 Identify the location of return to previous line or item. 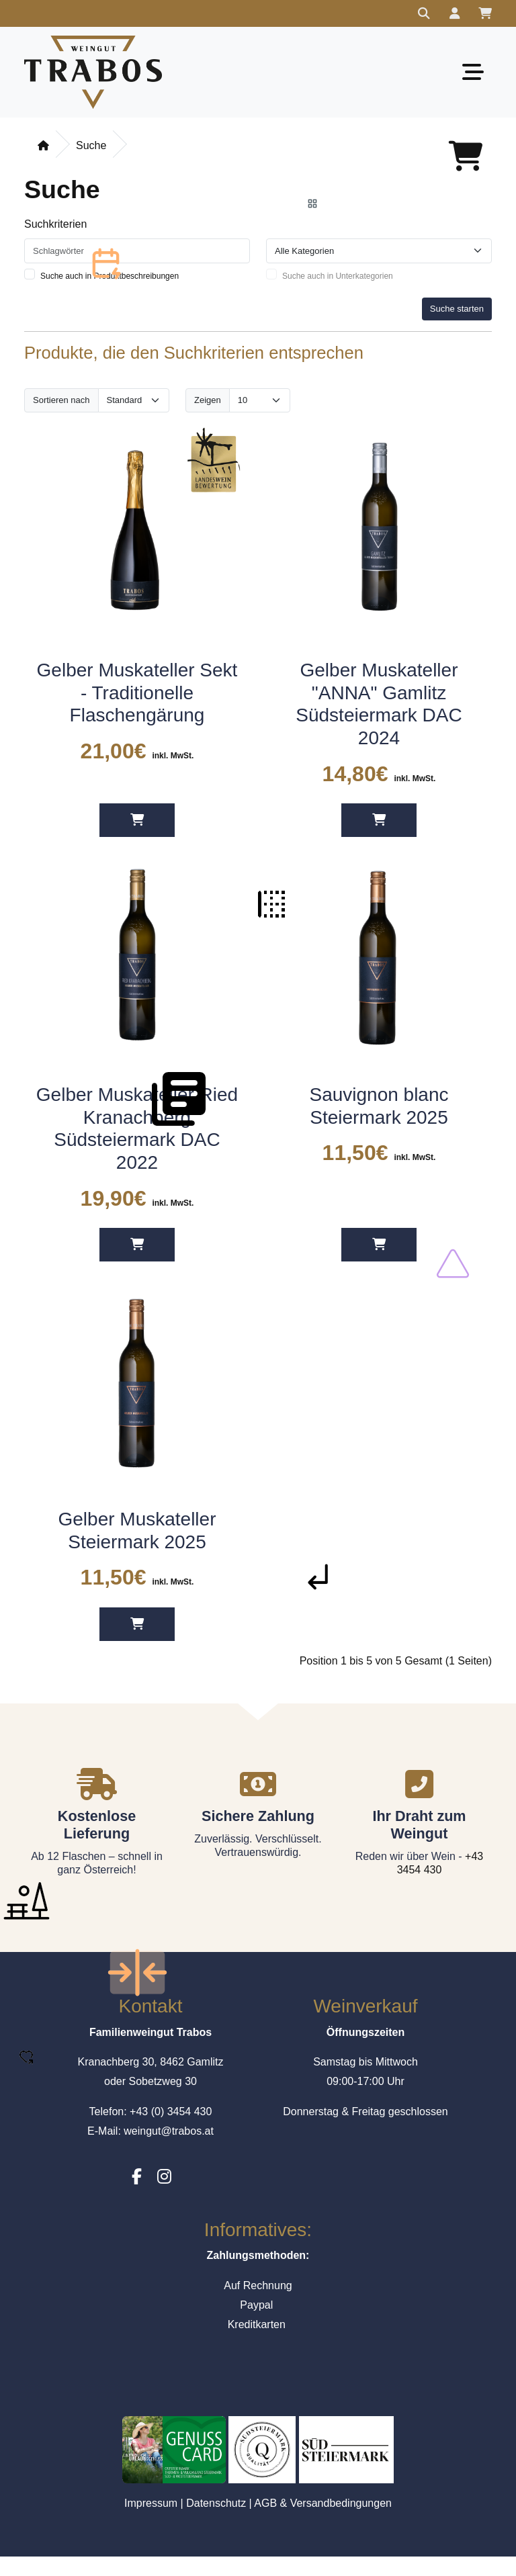
(318, 1576).